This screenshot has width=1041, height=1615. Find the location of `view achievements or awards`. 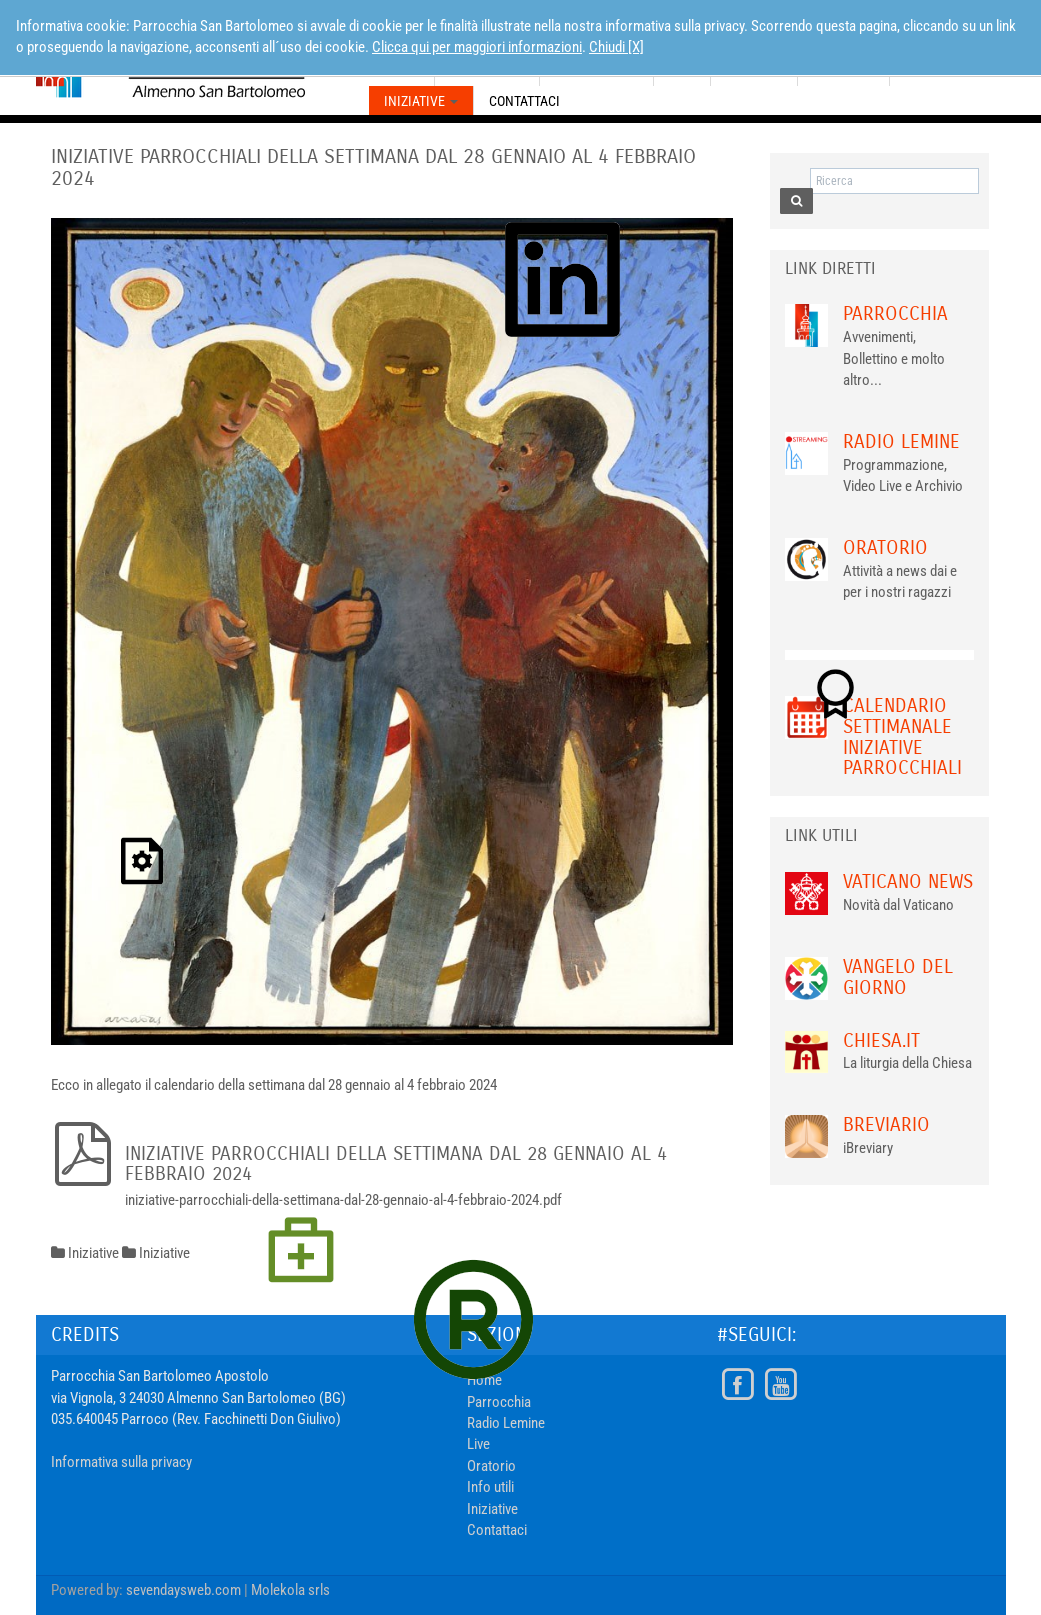

view achievements or awards is located at coordinates (835, 694).